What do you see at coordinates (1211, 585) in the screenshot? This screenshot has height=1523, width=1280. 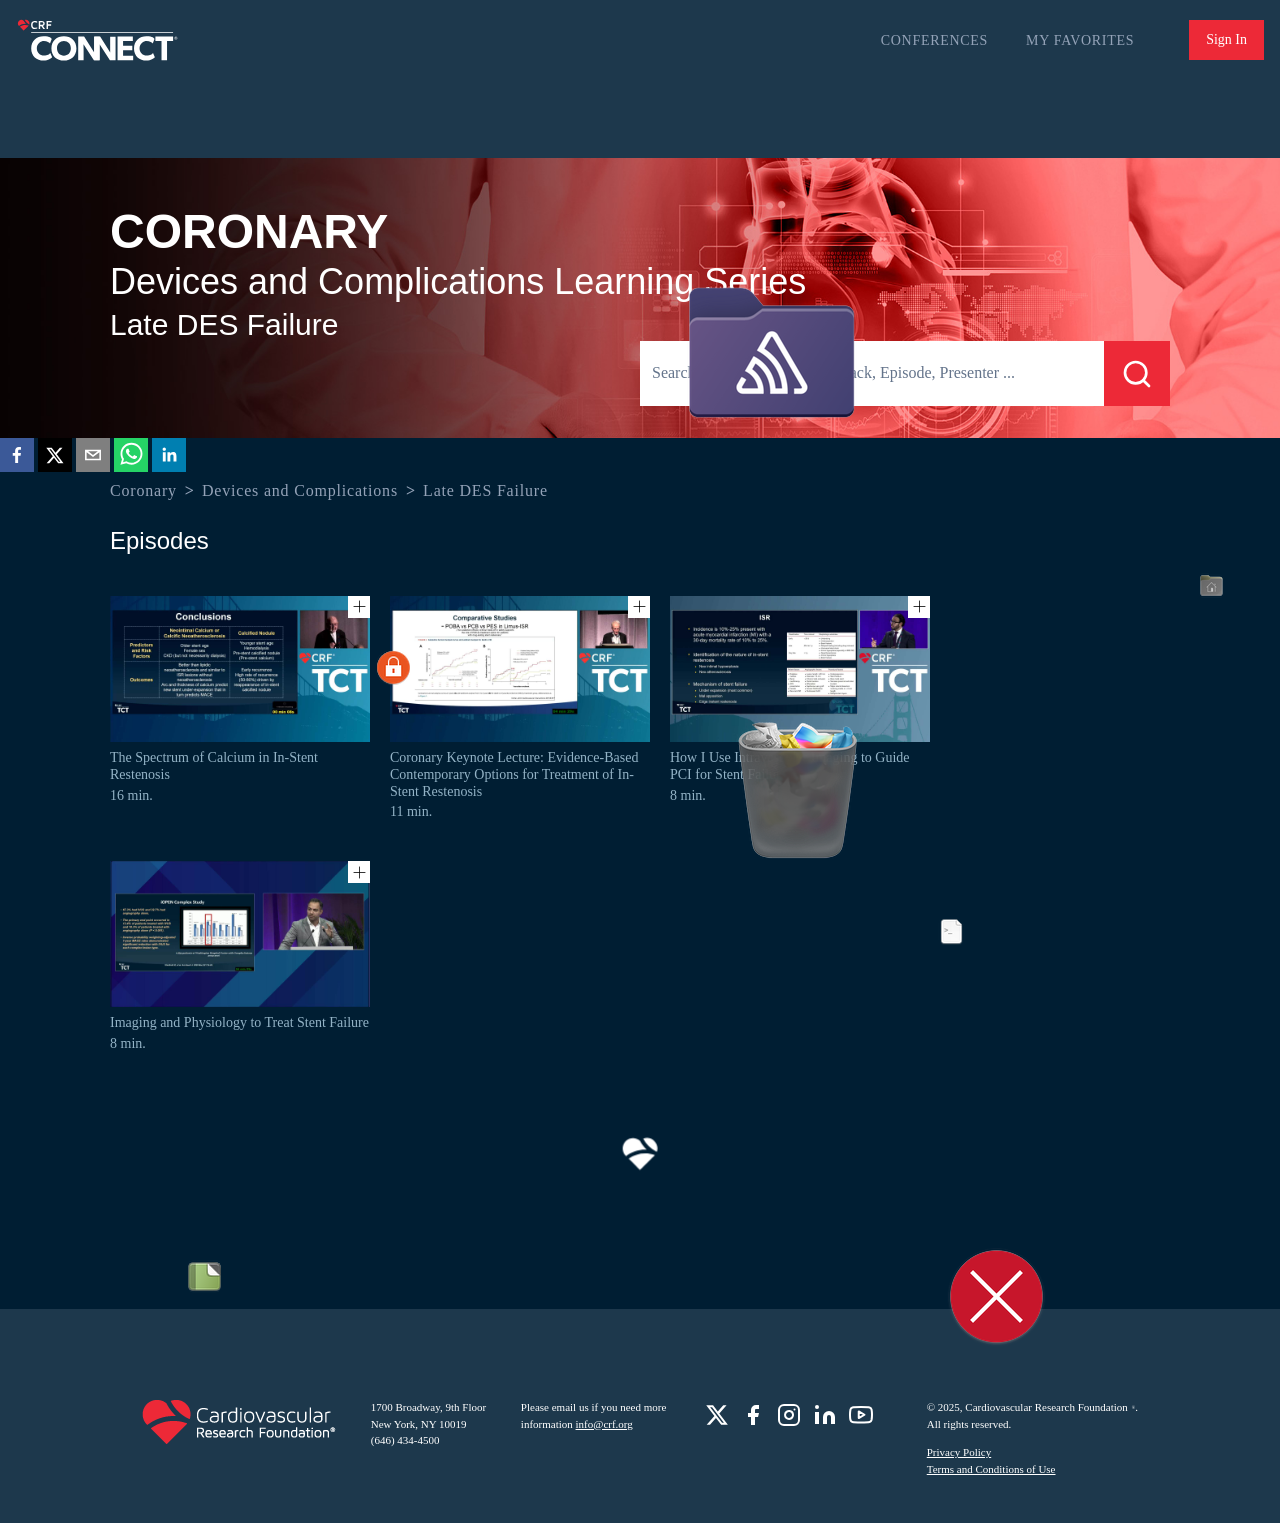 I see `access your home folder` at bounding box center [1211, 585].